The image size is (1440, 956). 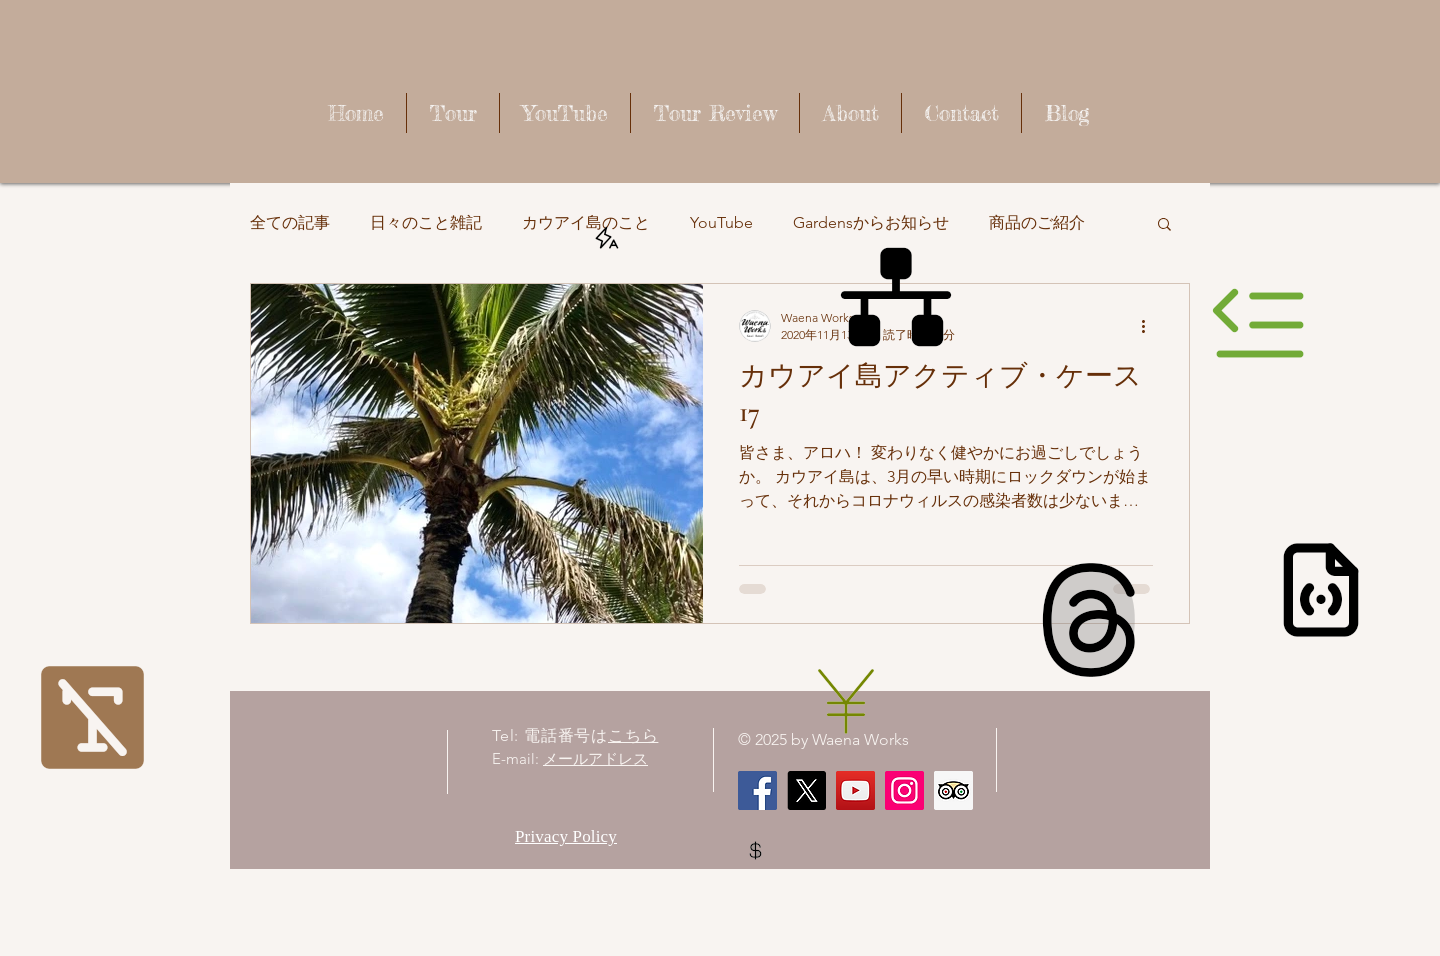 I want to click on decrease text indentation, so click(x=1260, y=325).